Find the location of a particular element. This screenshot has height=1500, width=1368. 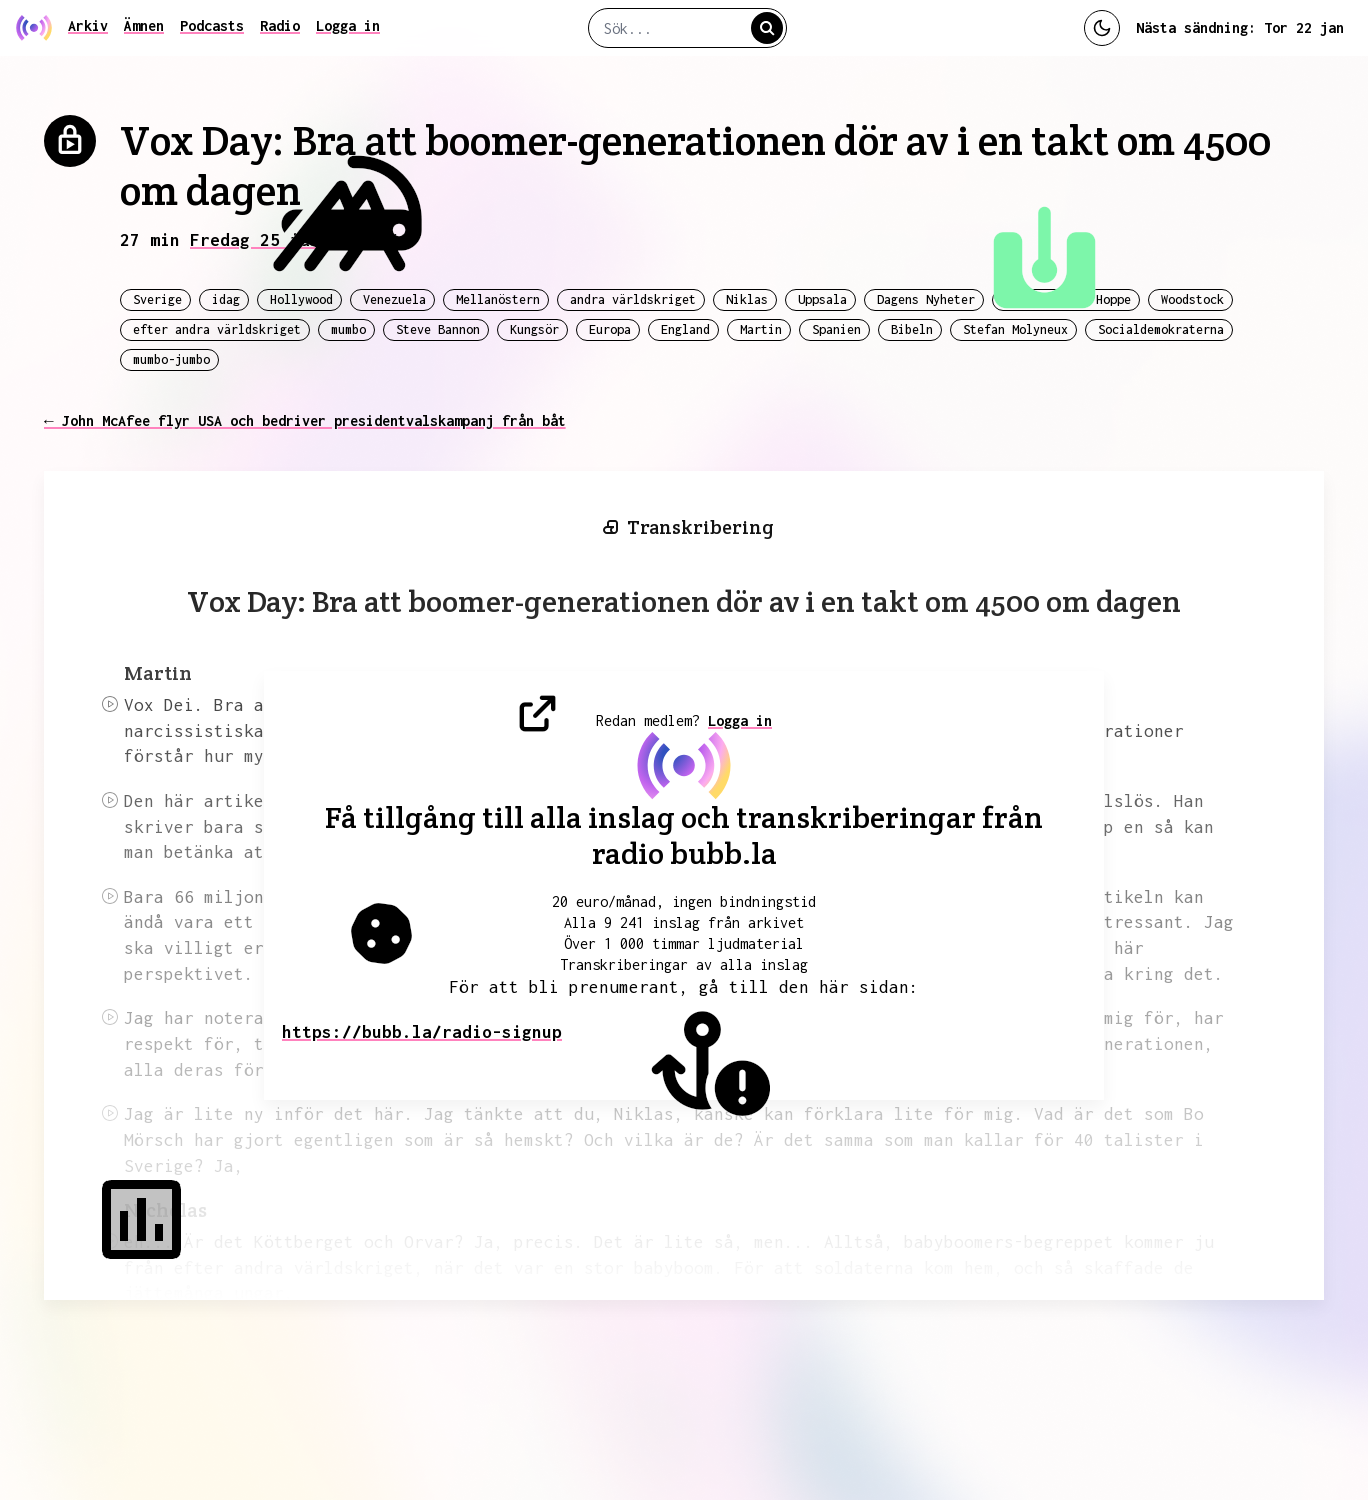

open link in a new tab or window is located at coordinates (537, 713).